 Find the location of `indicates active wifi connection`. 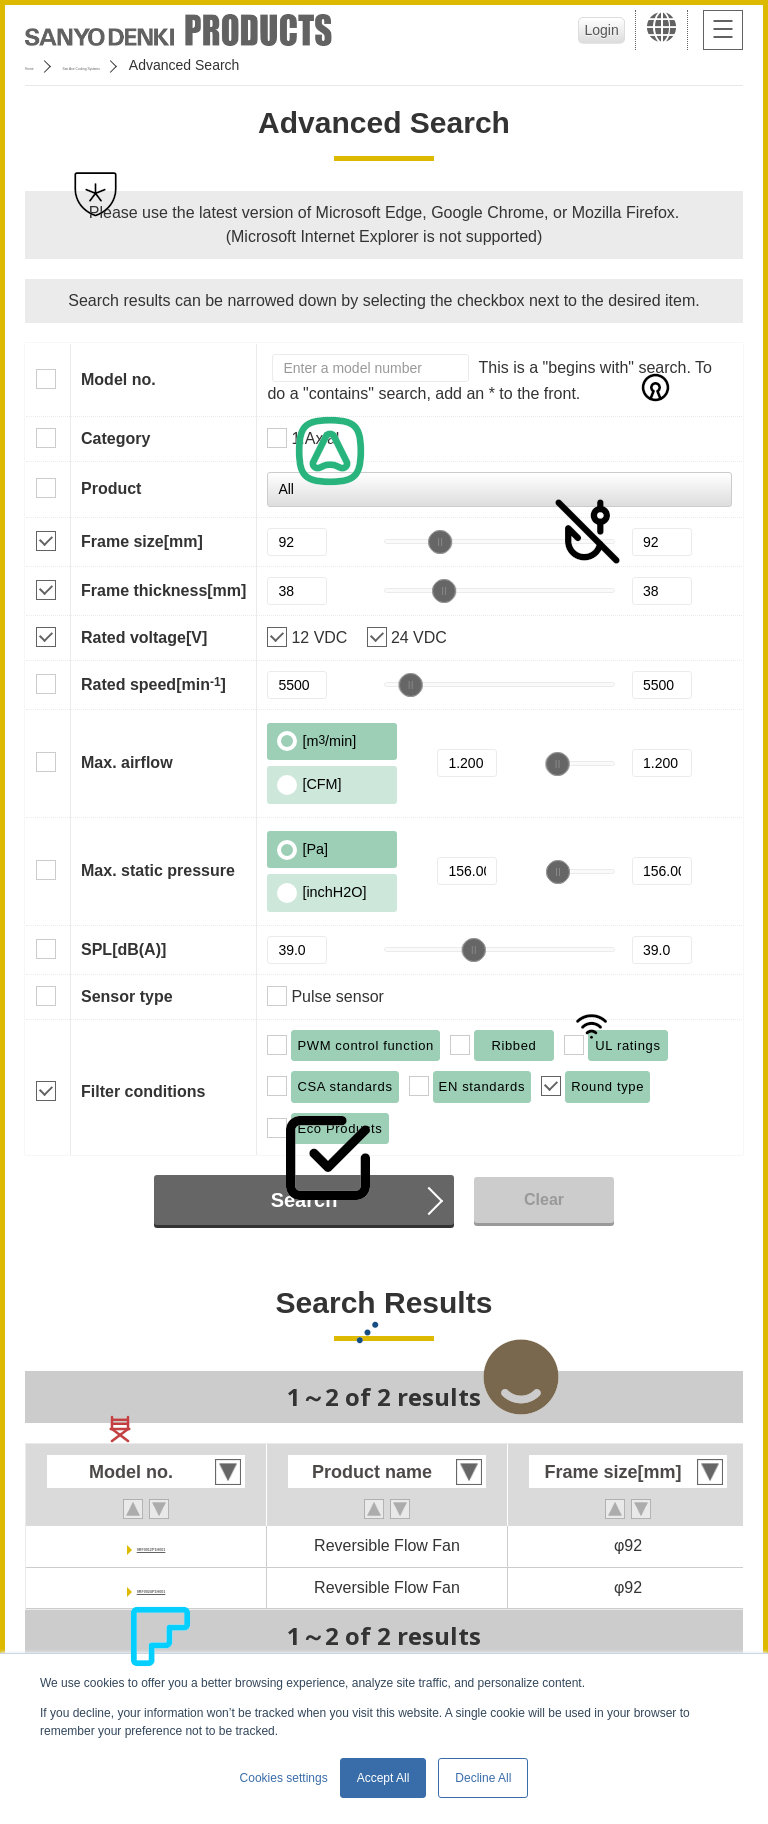

indicates active wifi connection is located at coordinates (591, 1026).